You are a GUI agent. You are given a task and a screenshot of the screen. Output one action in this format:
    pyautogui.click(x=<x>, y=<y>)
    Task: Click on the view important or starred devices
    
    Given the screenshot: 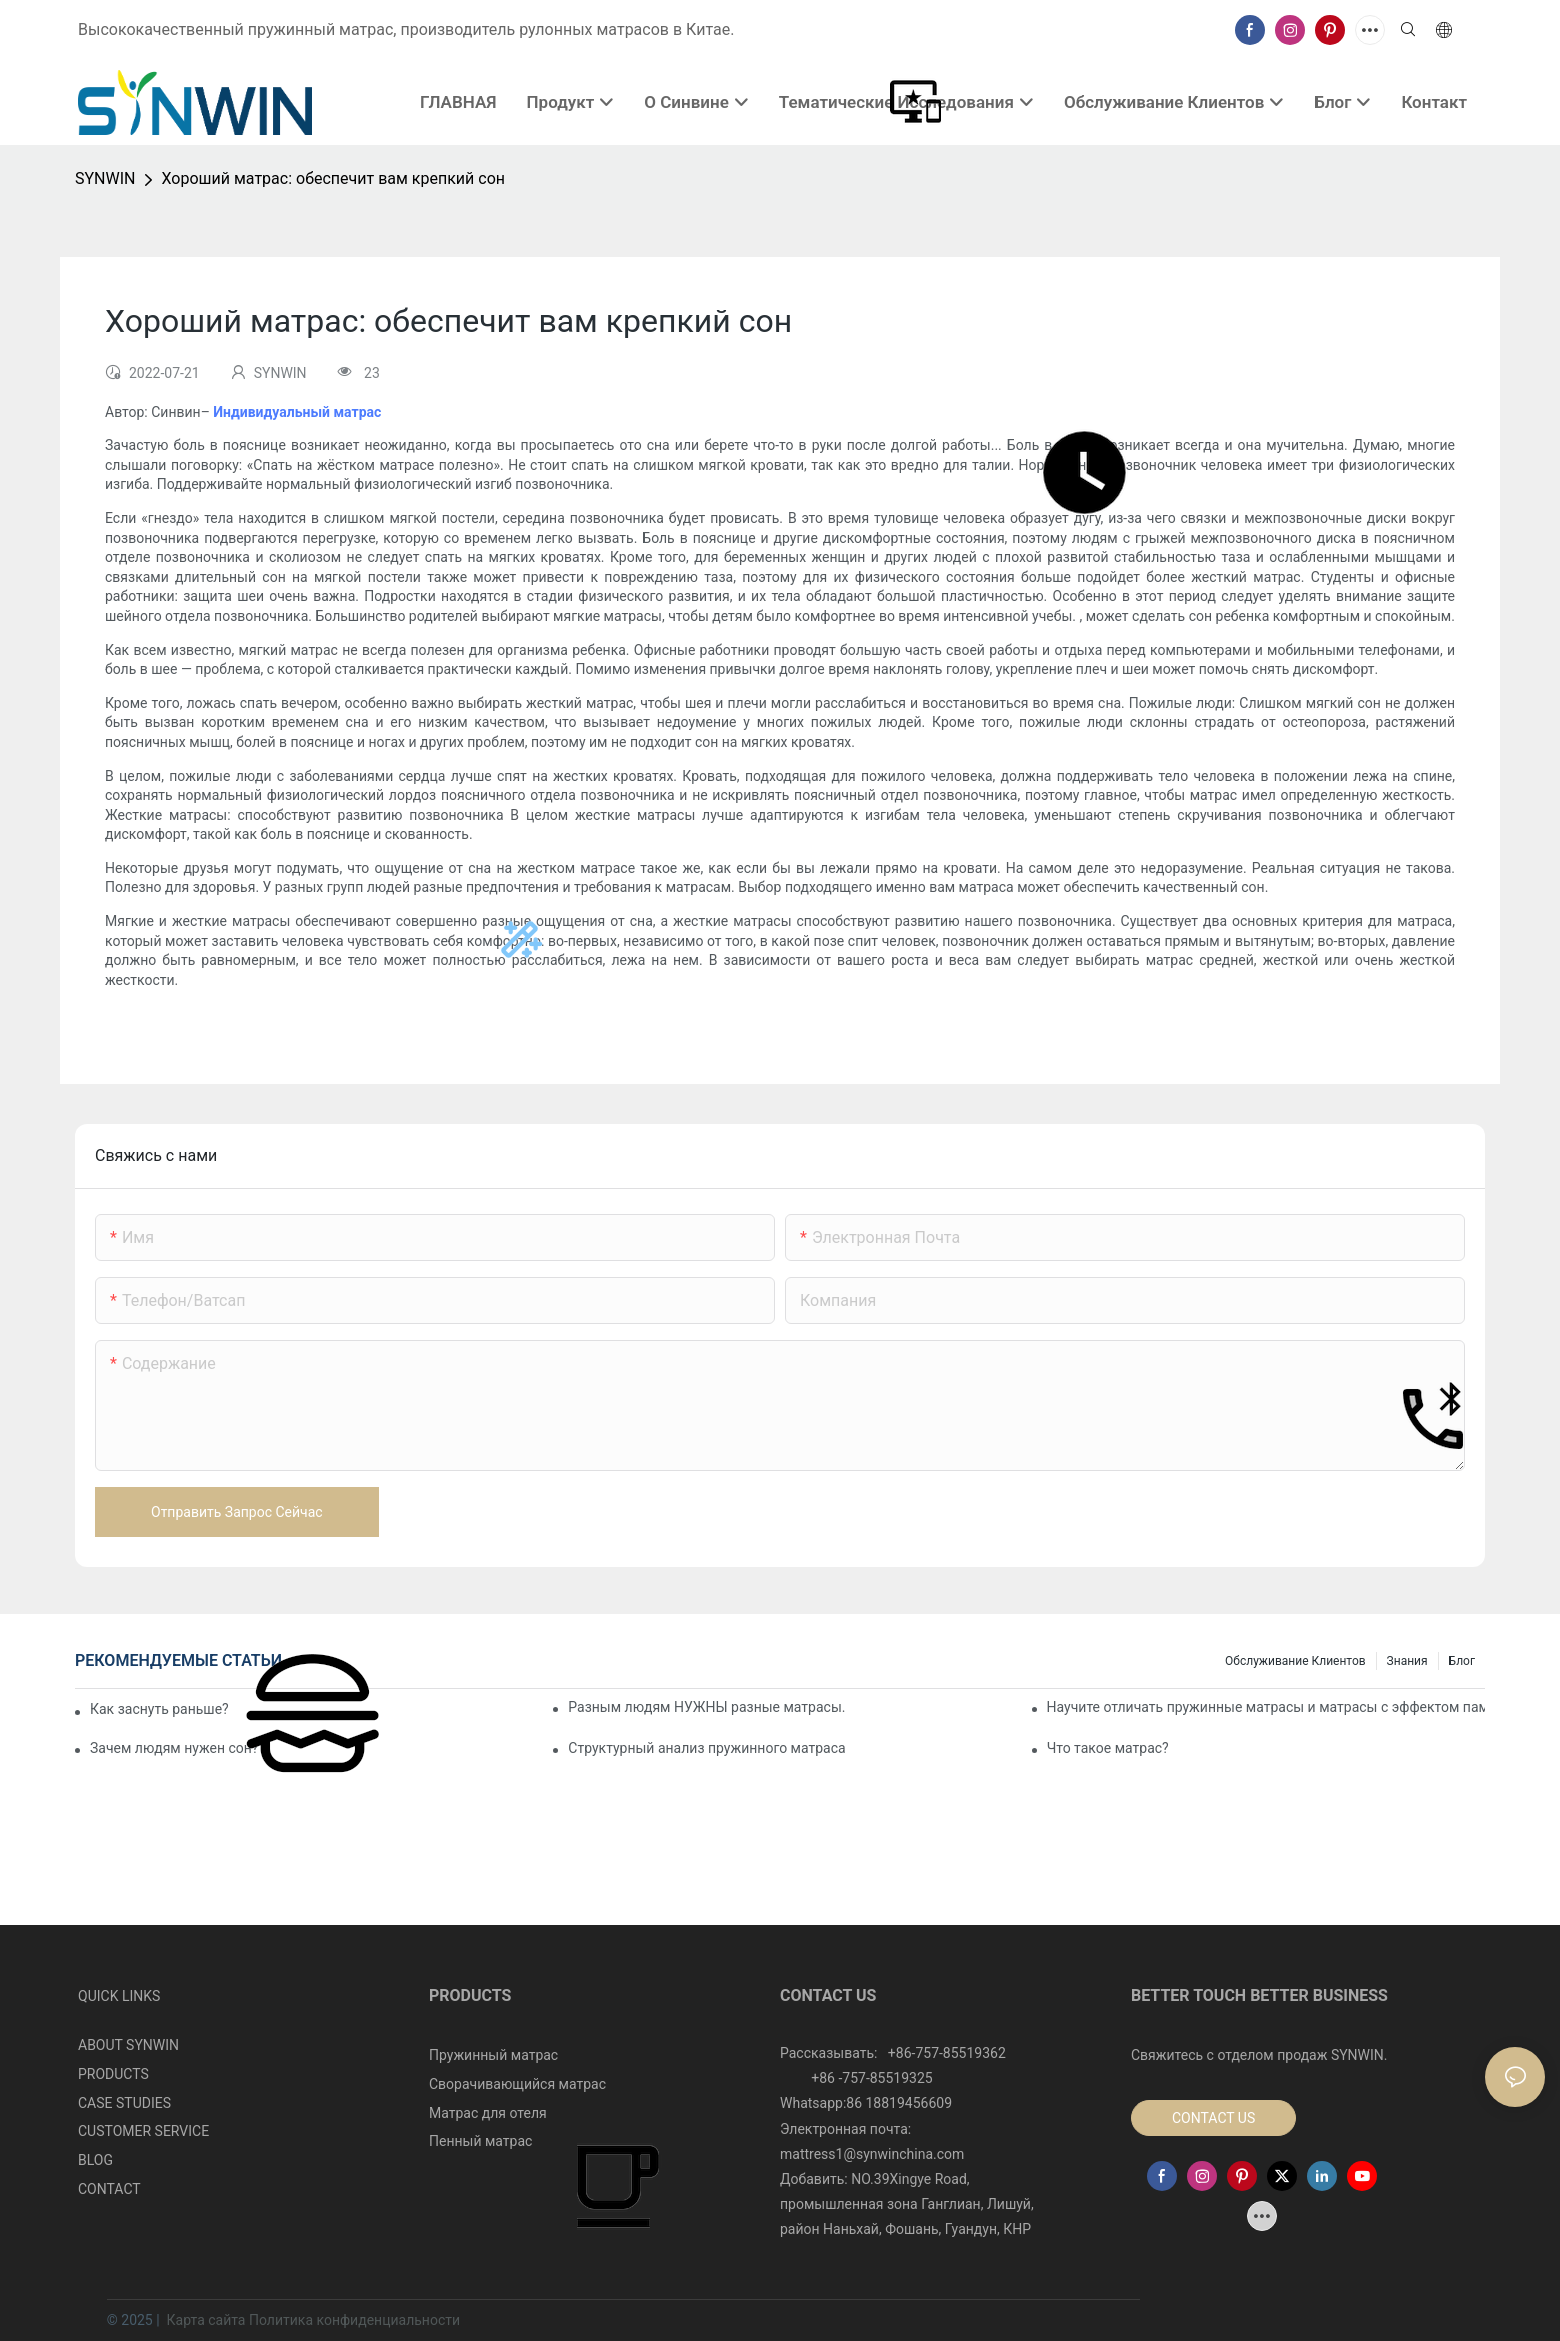 What is the action you would take?
    pyautogui.click(x=915, y=101)
    